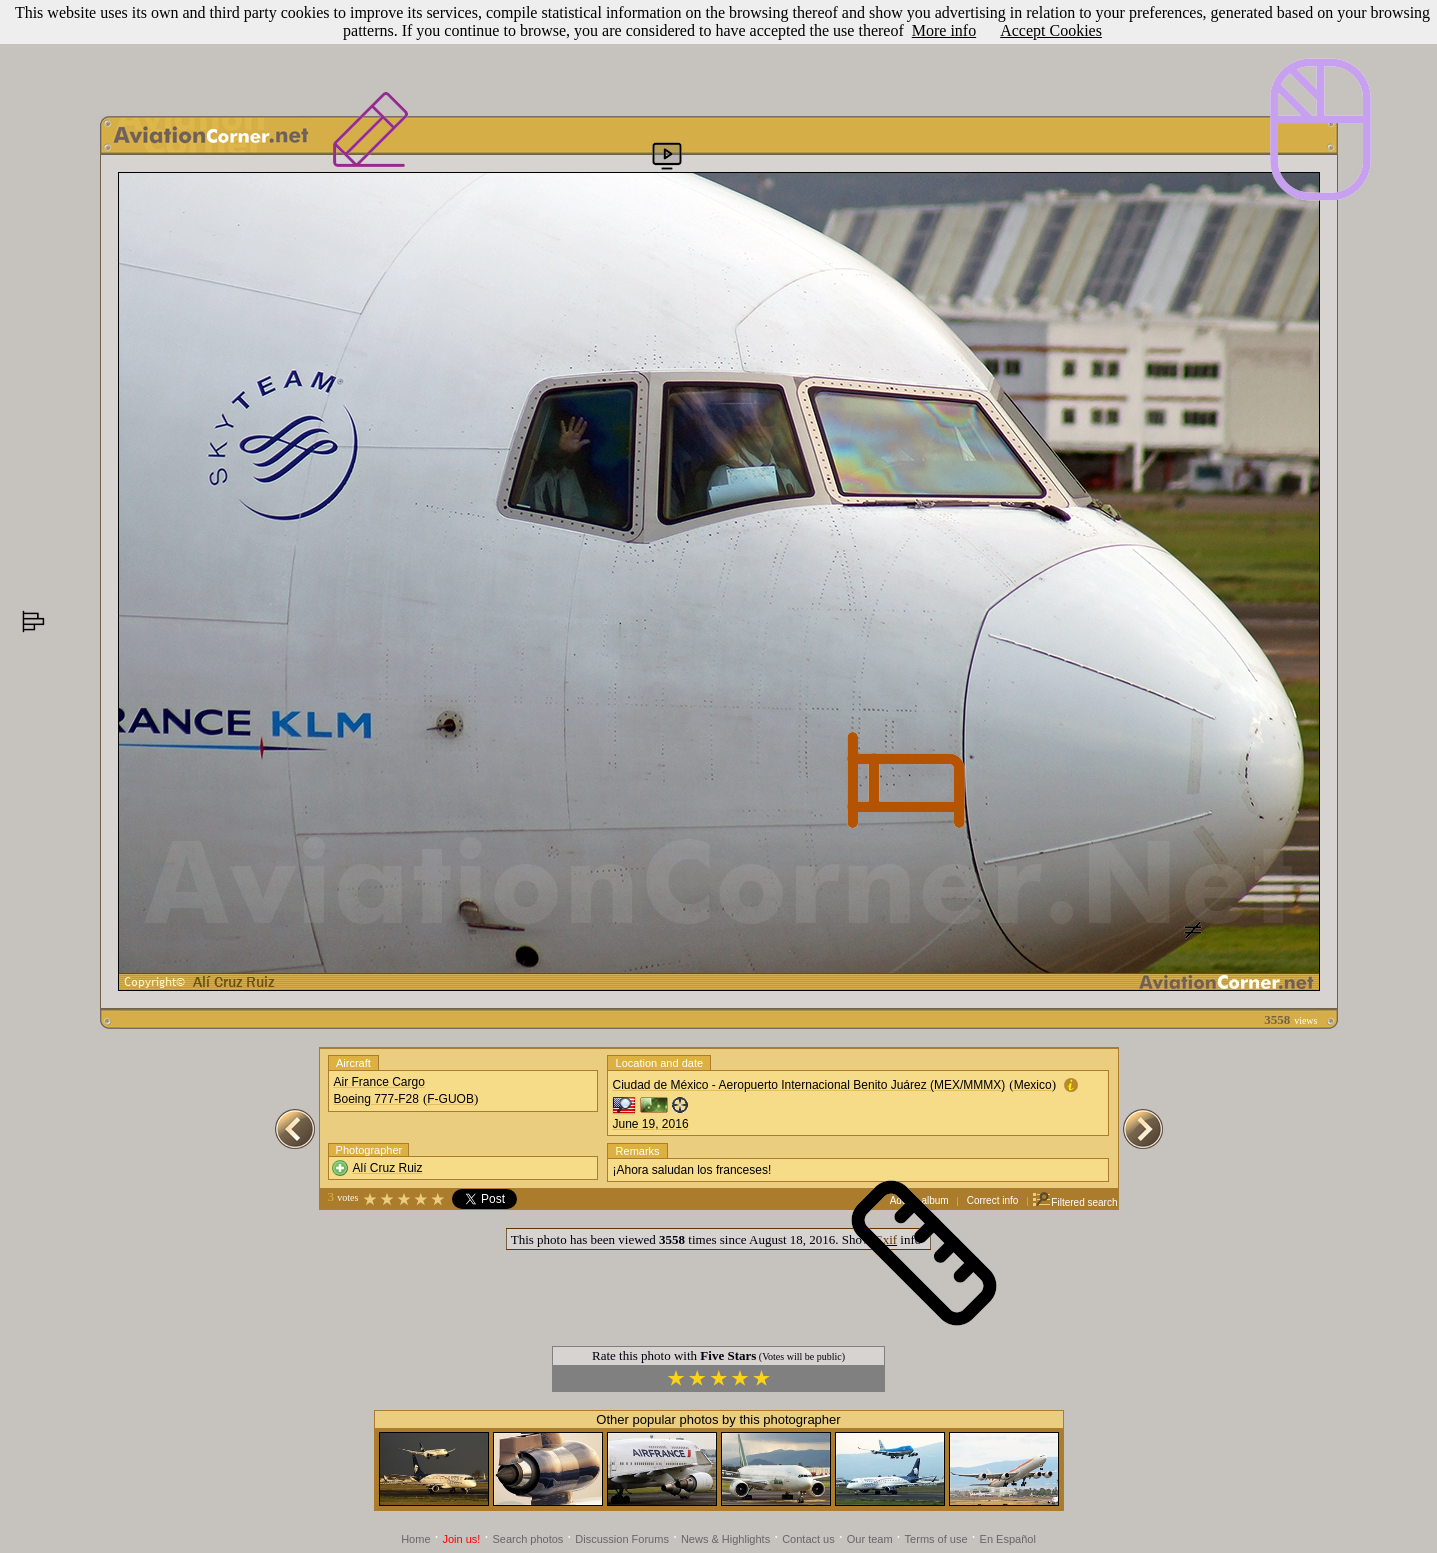  What do you see at coordinates (1193, 930) in the screenshot?
I see `indicates values are not equal or mismatched` at bounding box center [1193, 930].